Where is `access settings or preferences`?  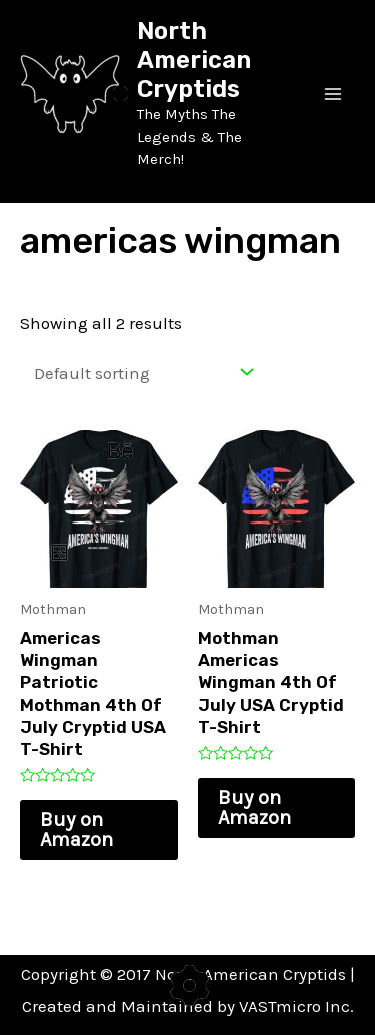
access settings or preferences is located at coordinates (189, 985).